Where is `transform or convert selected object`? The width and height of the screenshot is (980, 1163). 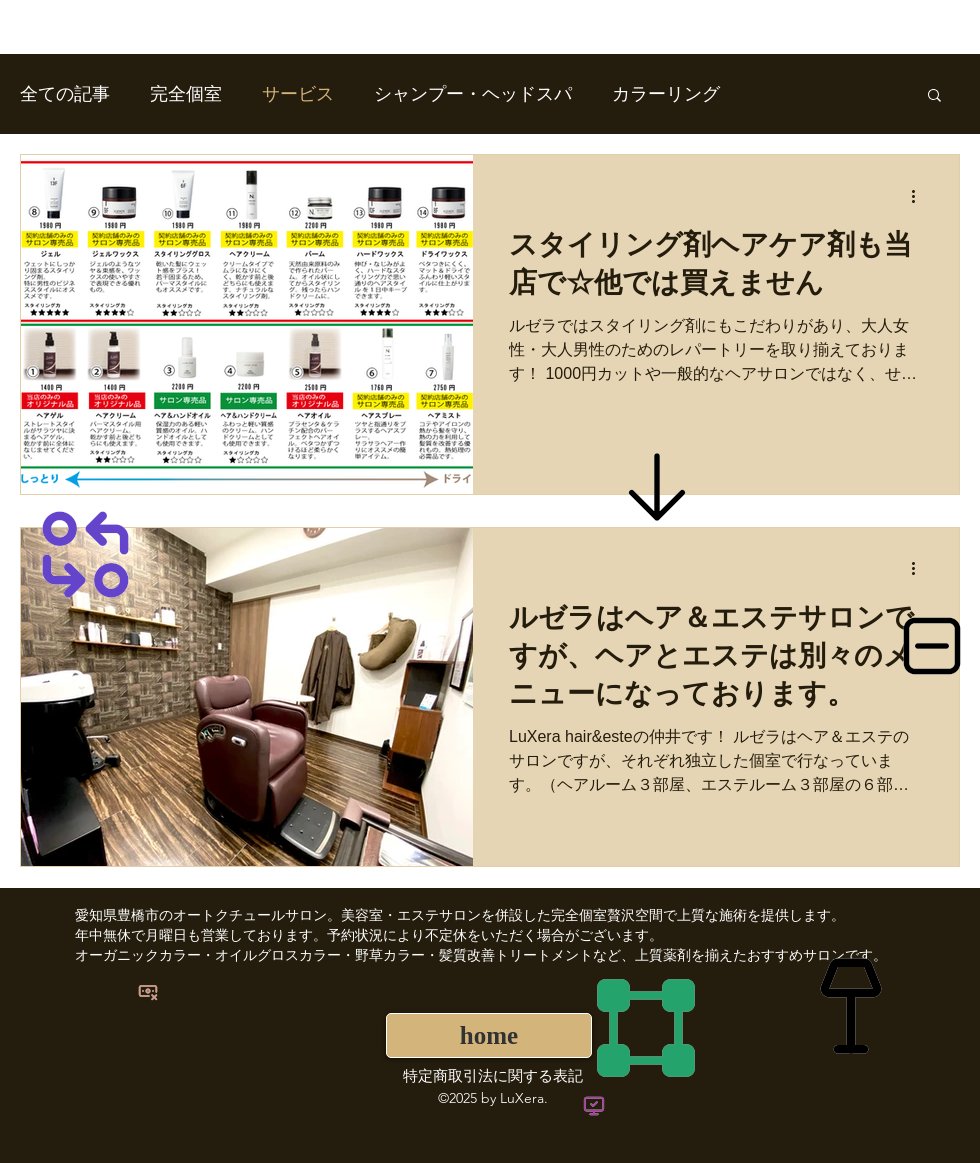 transform or convert selected object is located at coordinates (85, 554).